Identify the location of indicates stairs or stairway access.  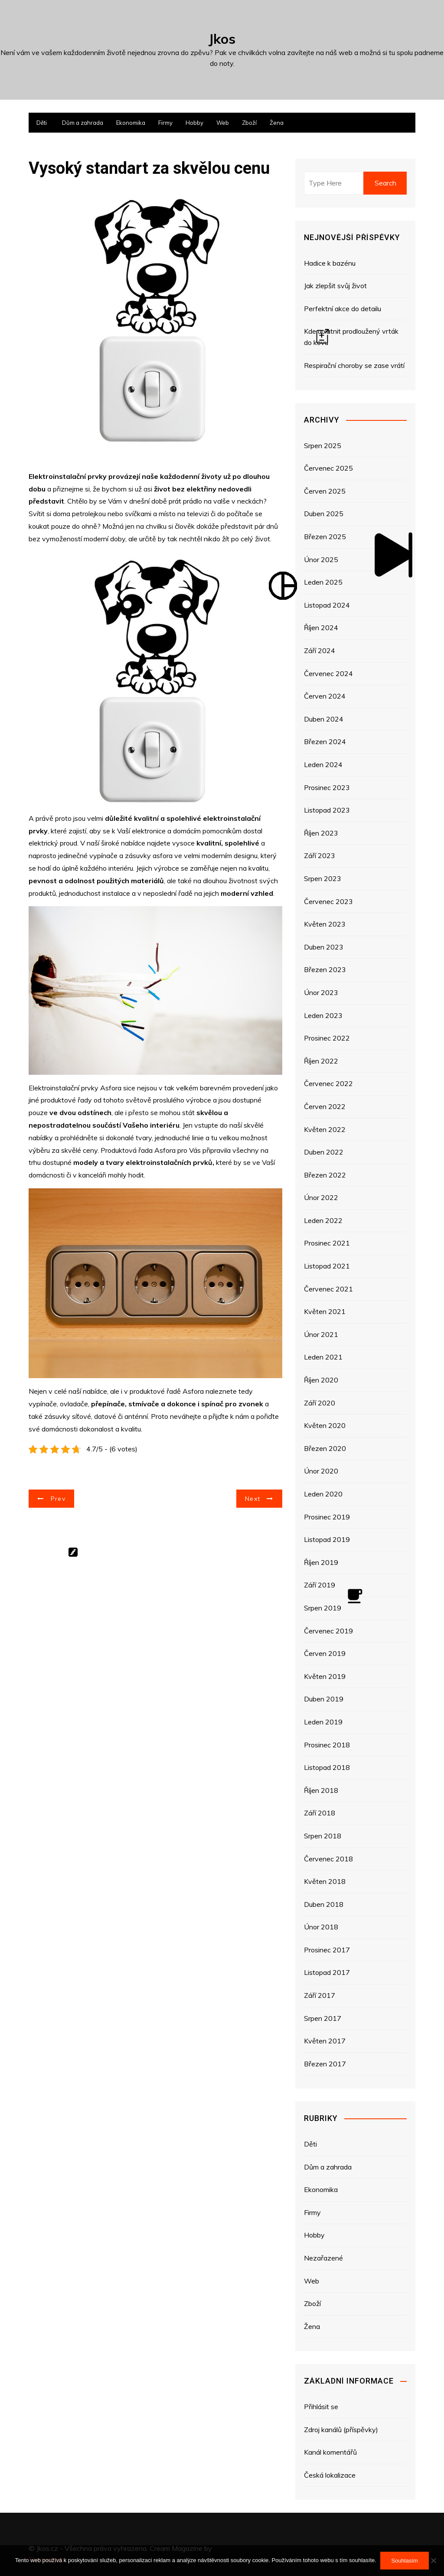
(73, 1552).